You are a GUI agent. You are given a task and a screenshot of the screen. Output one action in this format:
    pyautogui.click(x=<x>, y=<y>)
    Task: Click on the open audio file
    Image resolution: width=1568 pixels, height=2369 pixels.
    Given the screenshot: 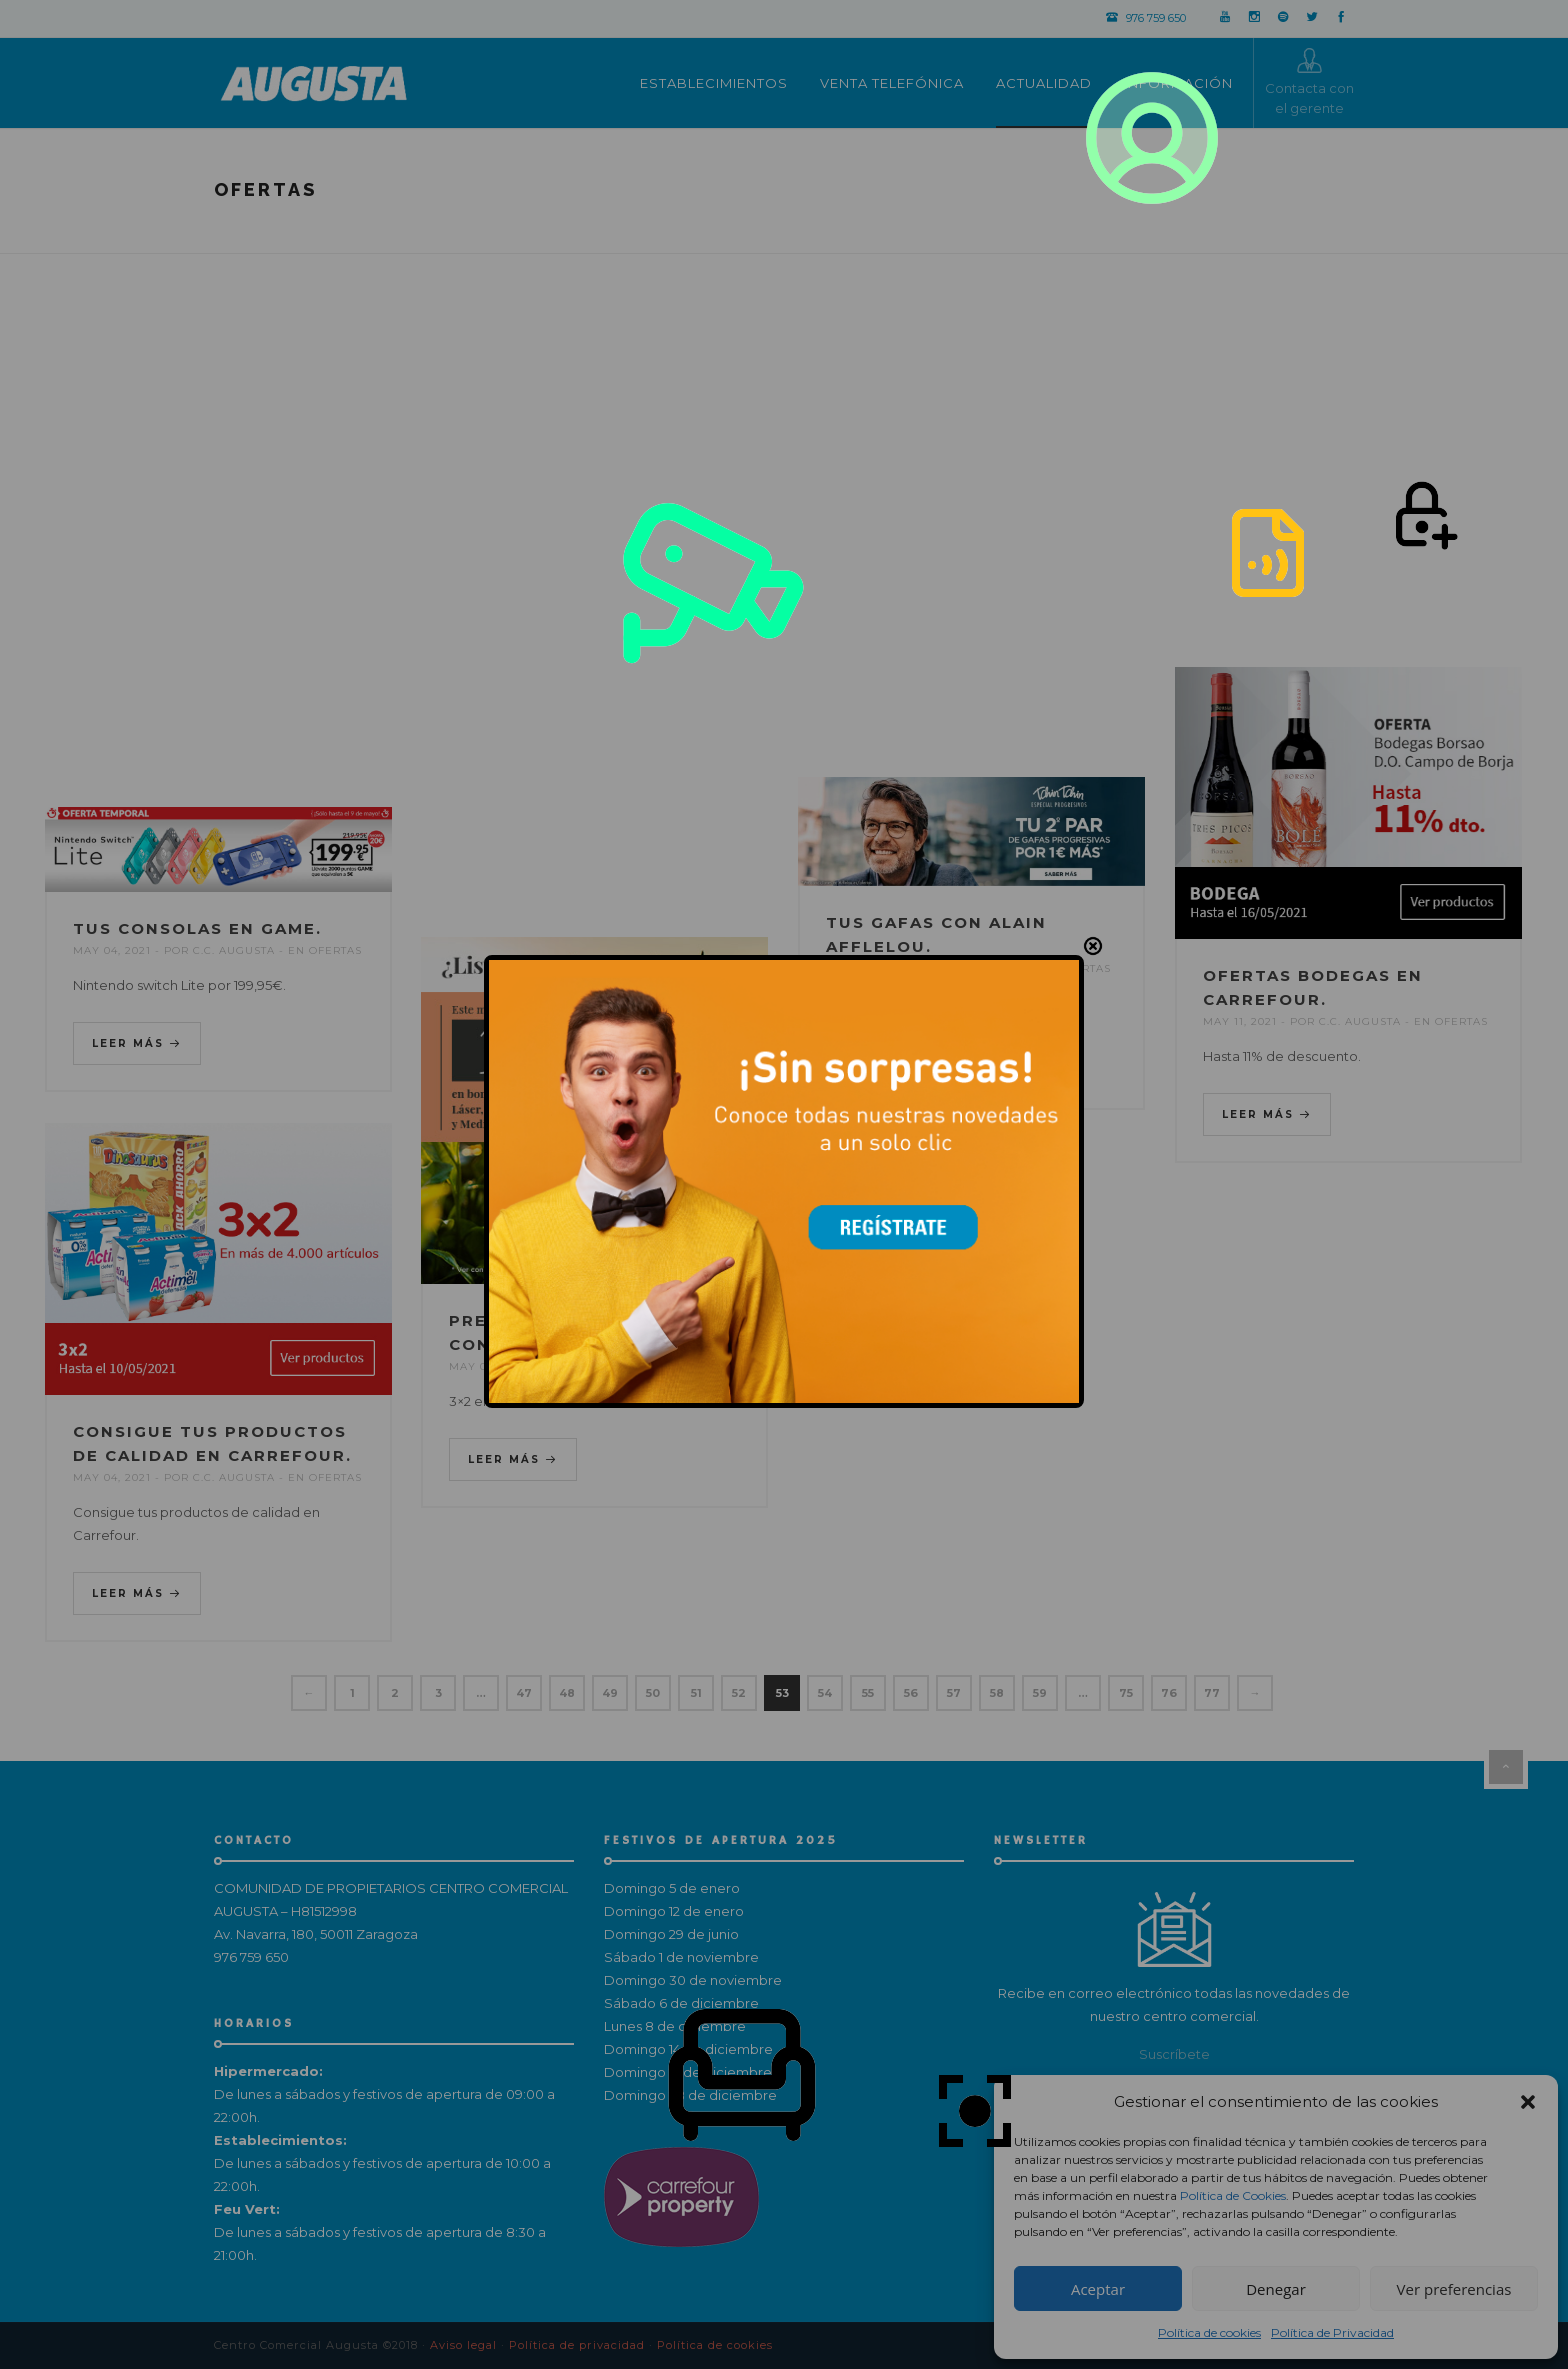 What is the action you would take?
    pyautogui.click(x=1268, y=553)
    